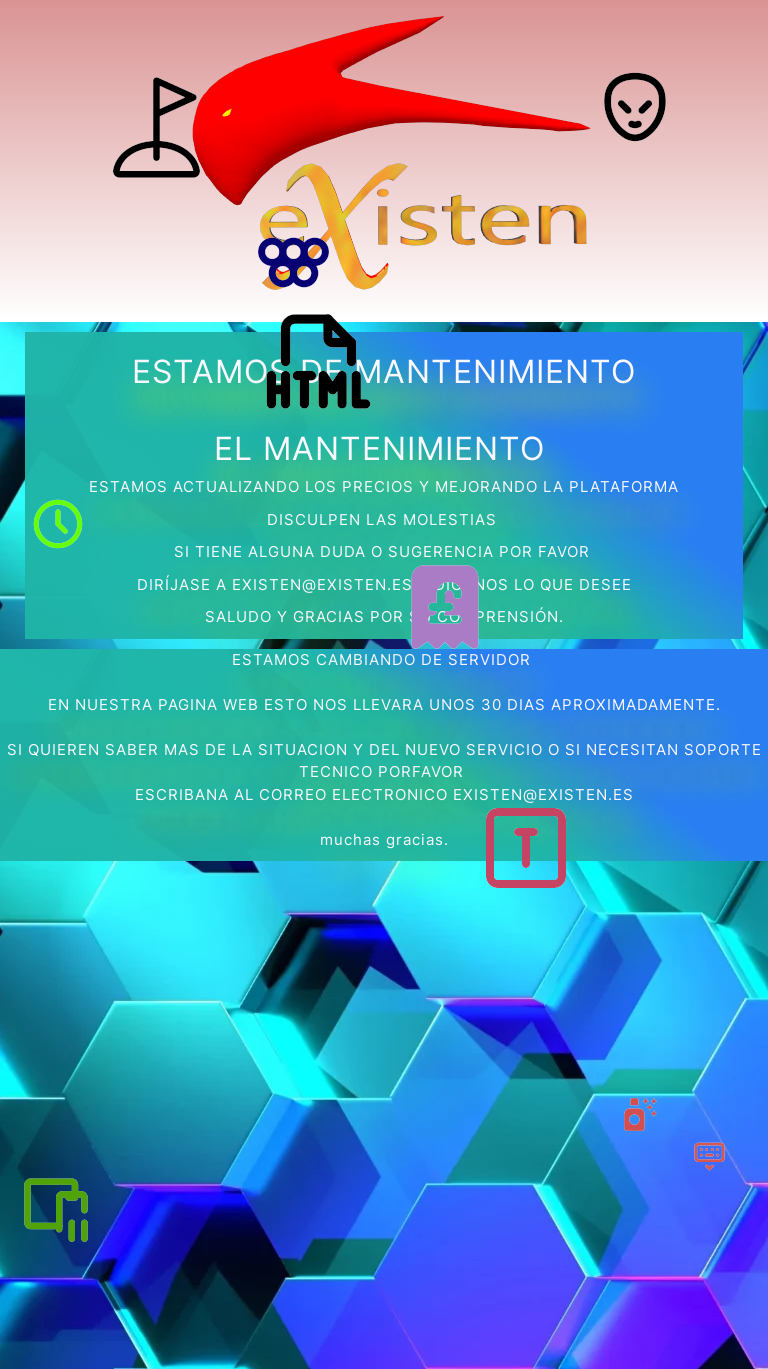 This screenshot has height=1369, width=768. I want to click on pause syncing across devices, so click(56, 1207).